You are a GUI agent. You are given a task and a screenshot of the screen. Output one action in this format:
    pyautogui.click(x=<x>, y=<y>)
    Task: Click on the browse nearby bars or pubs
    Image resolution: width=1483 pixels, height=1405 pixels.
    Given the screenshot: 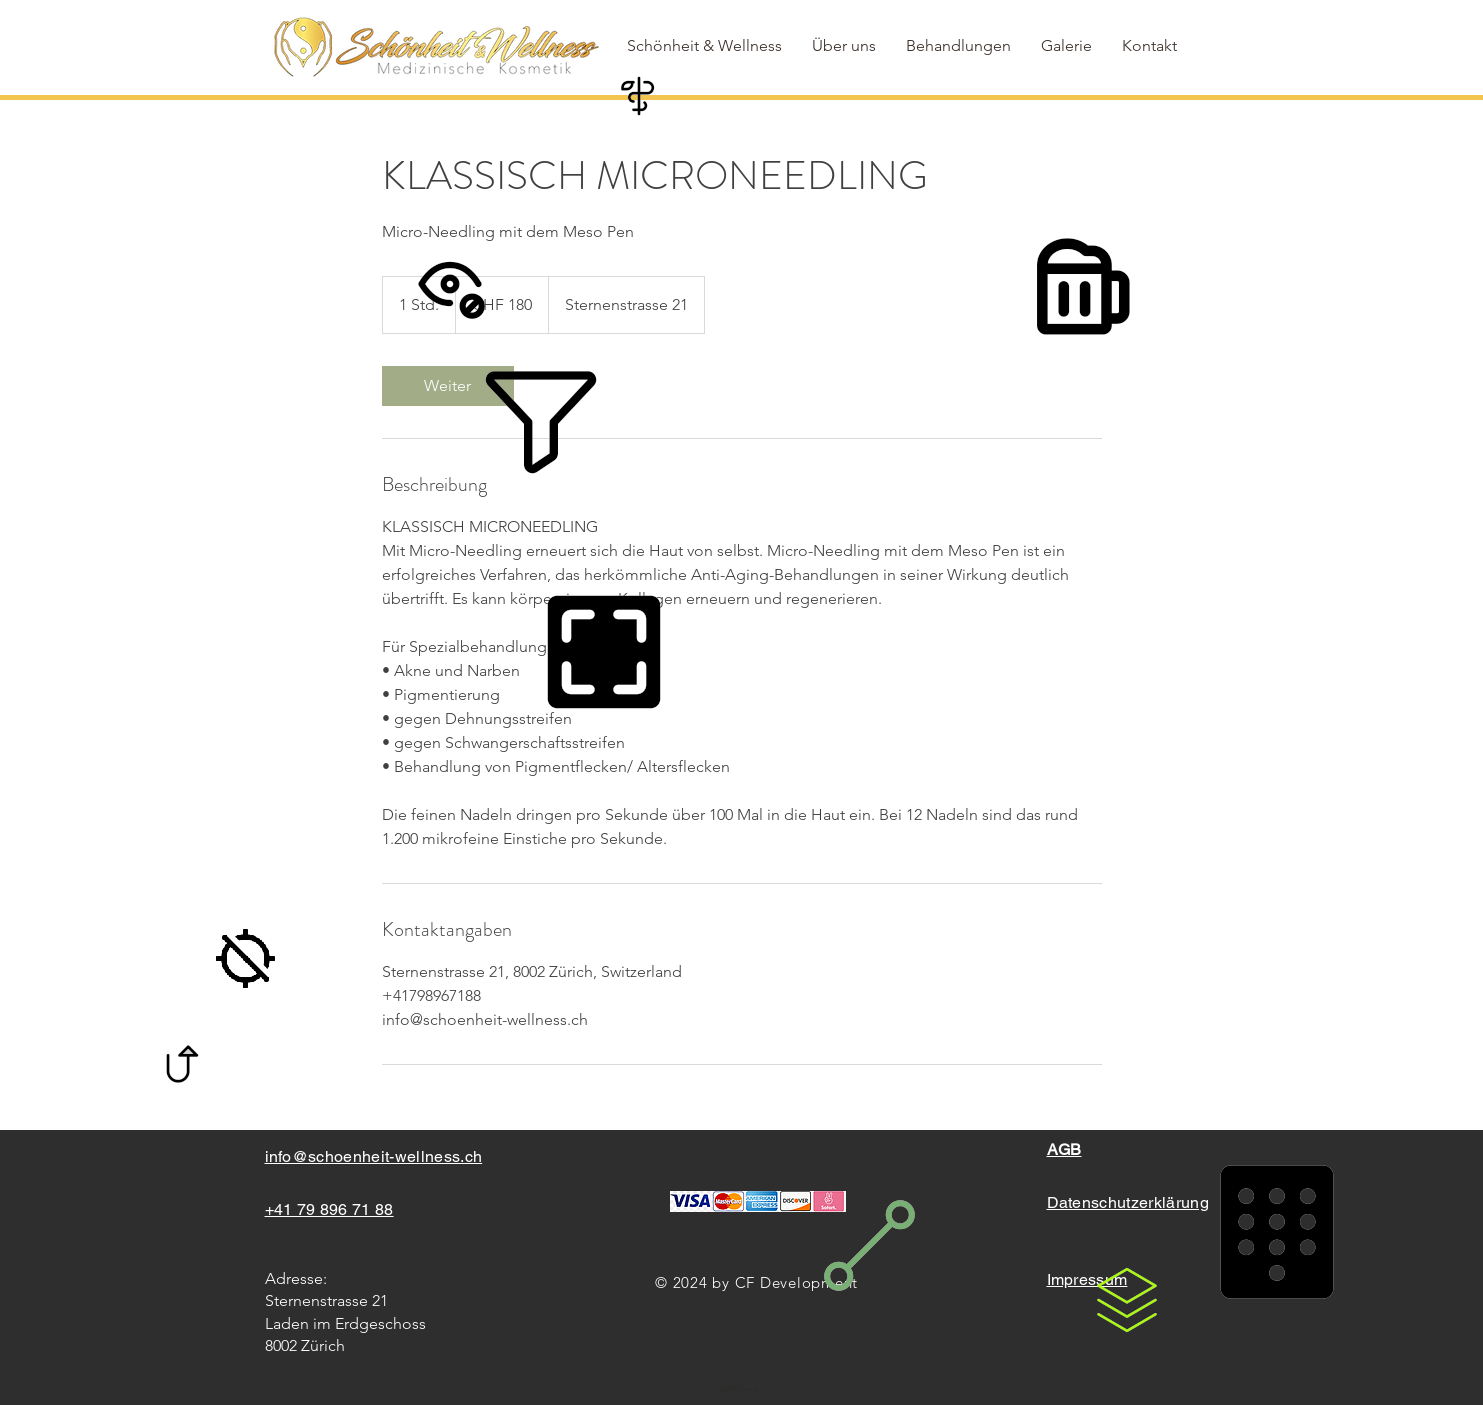 What is the action you would take?
    pyautogui.click(x=1078, y=290)
    